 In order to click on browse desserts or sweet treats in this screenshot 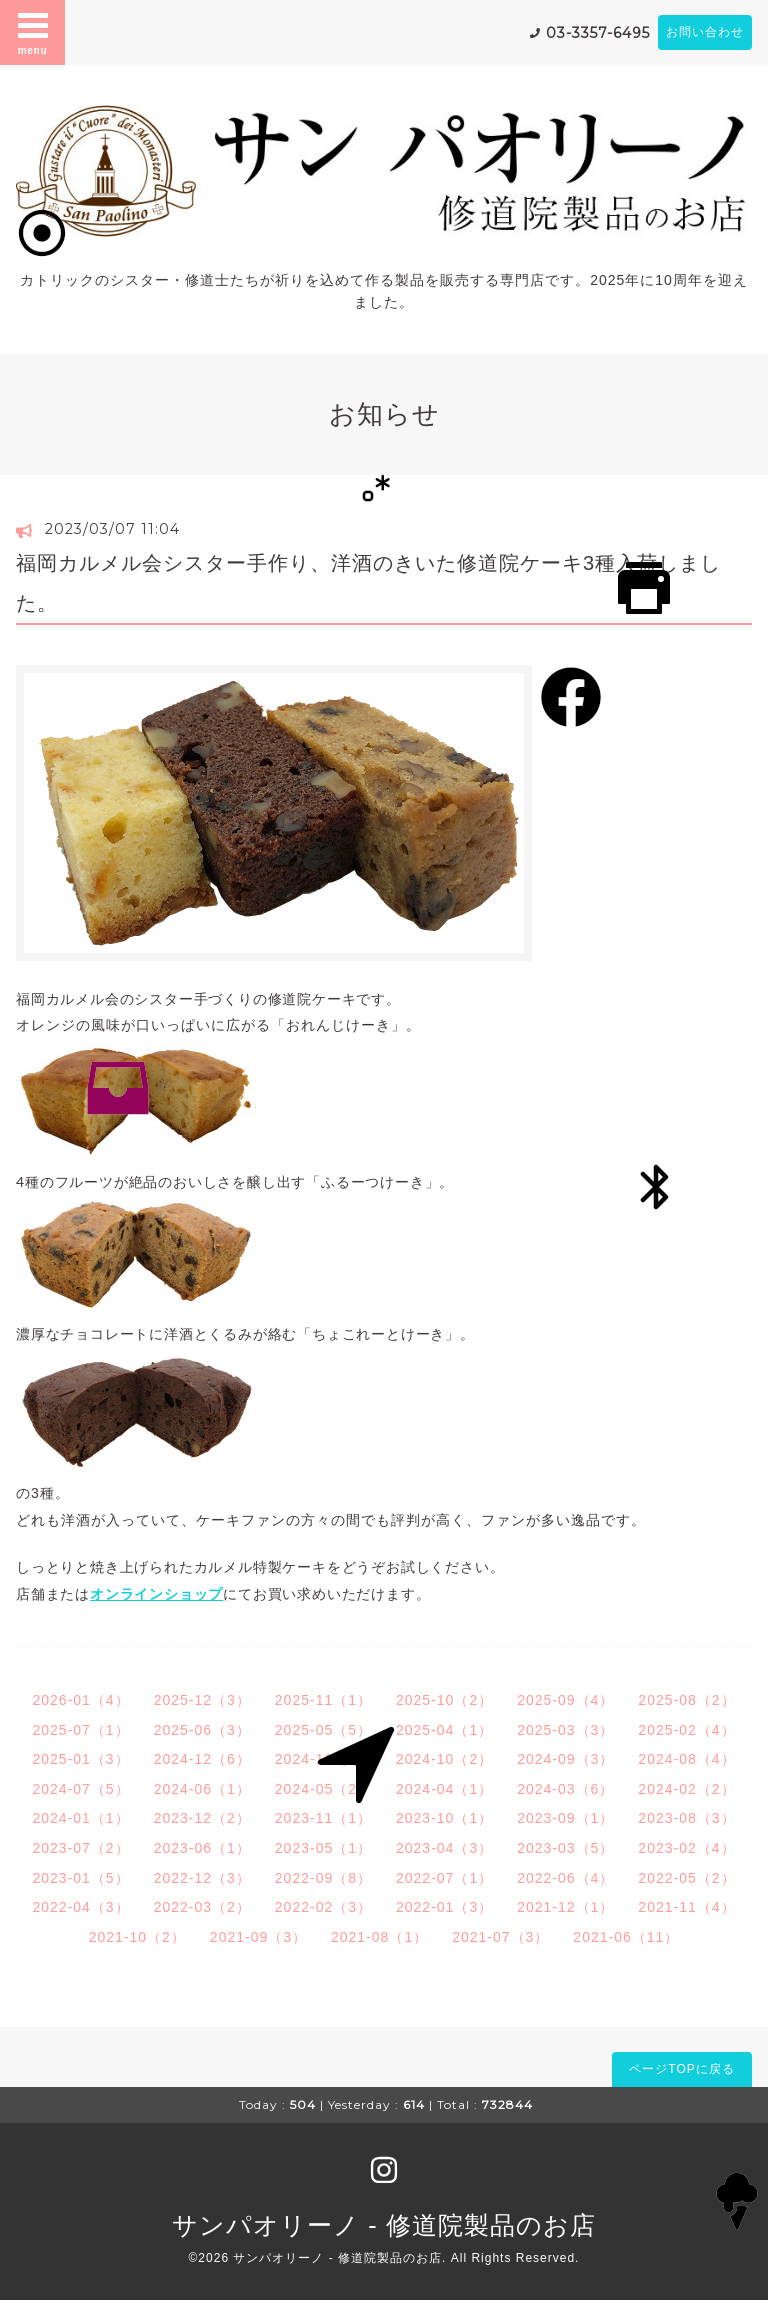, I will do `click(737, 2201)`.